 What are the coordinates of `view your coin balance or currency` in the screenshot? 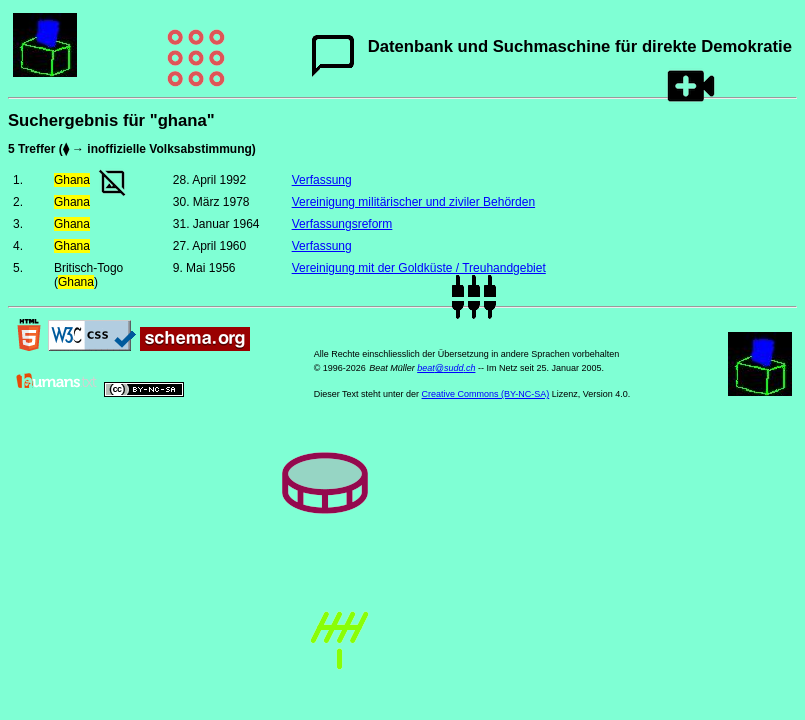 It's located at (325, 483).